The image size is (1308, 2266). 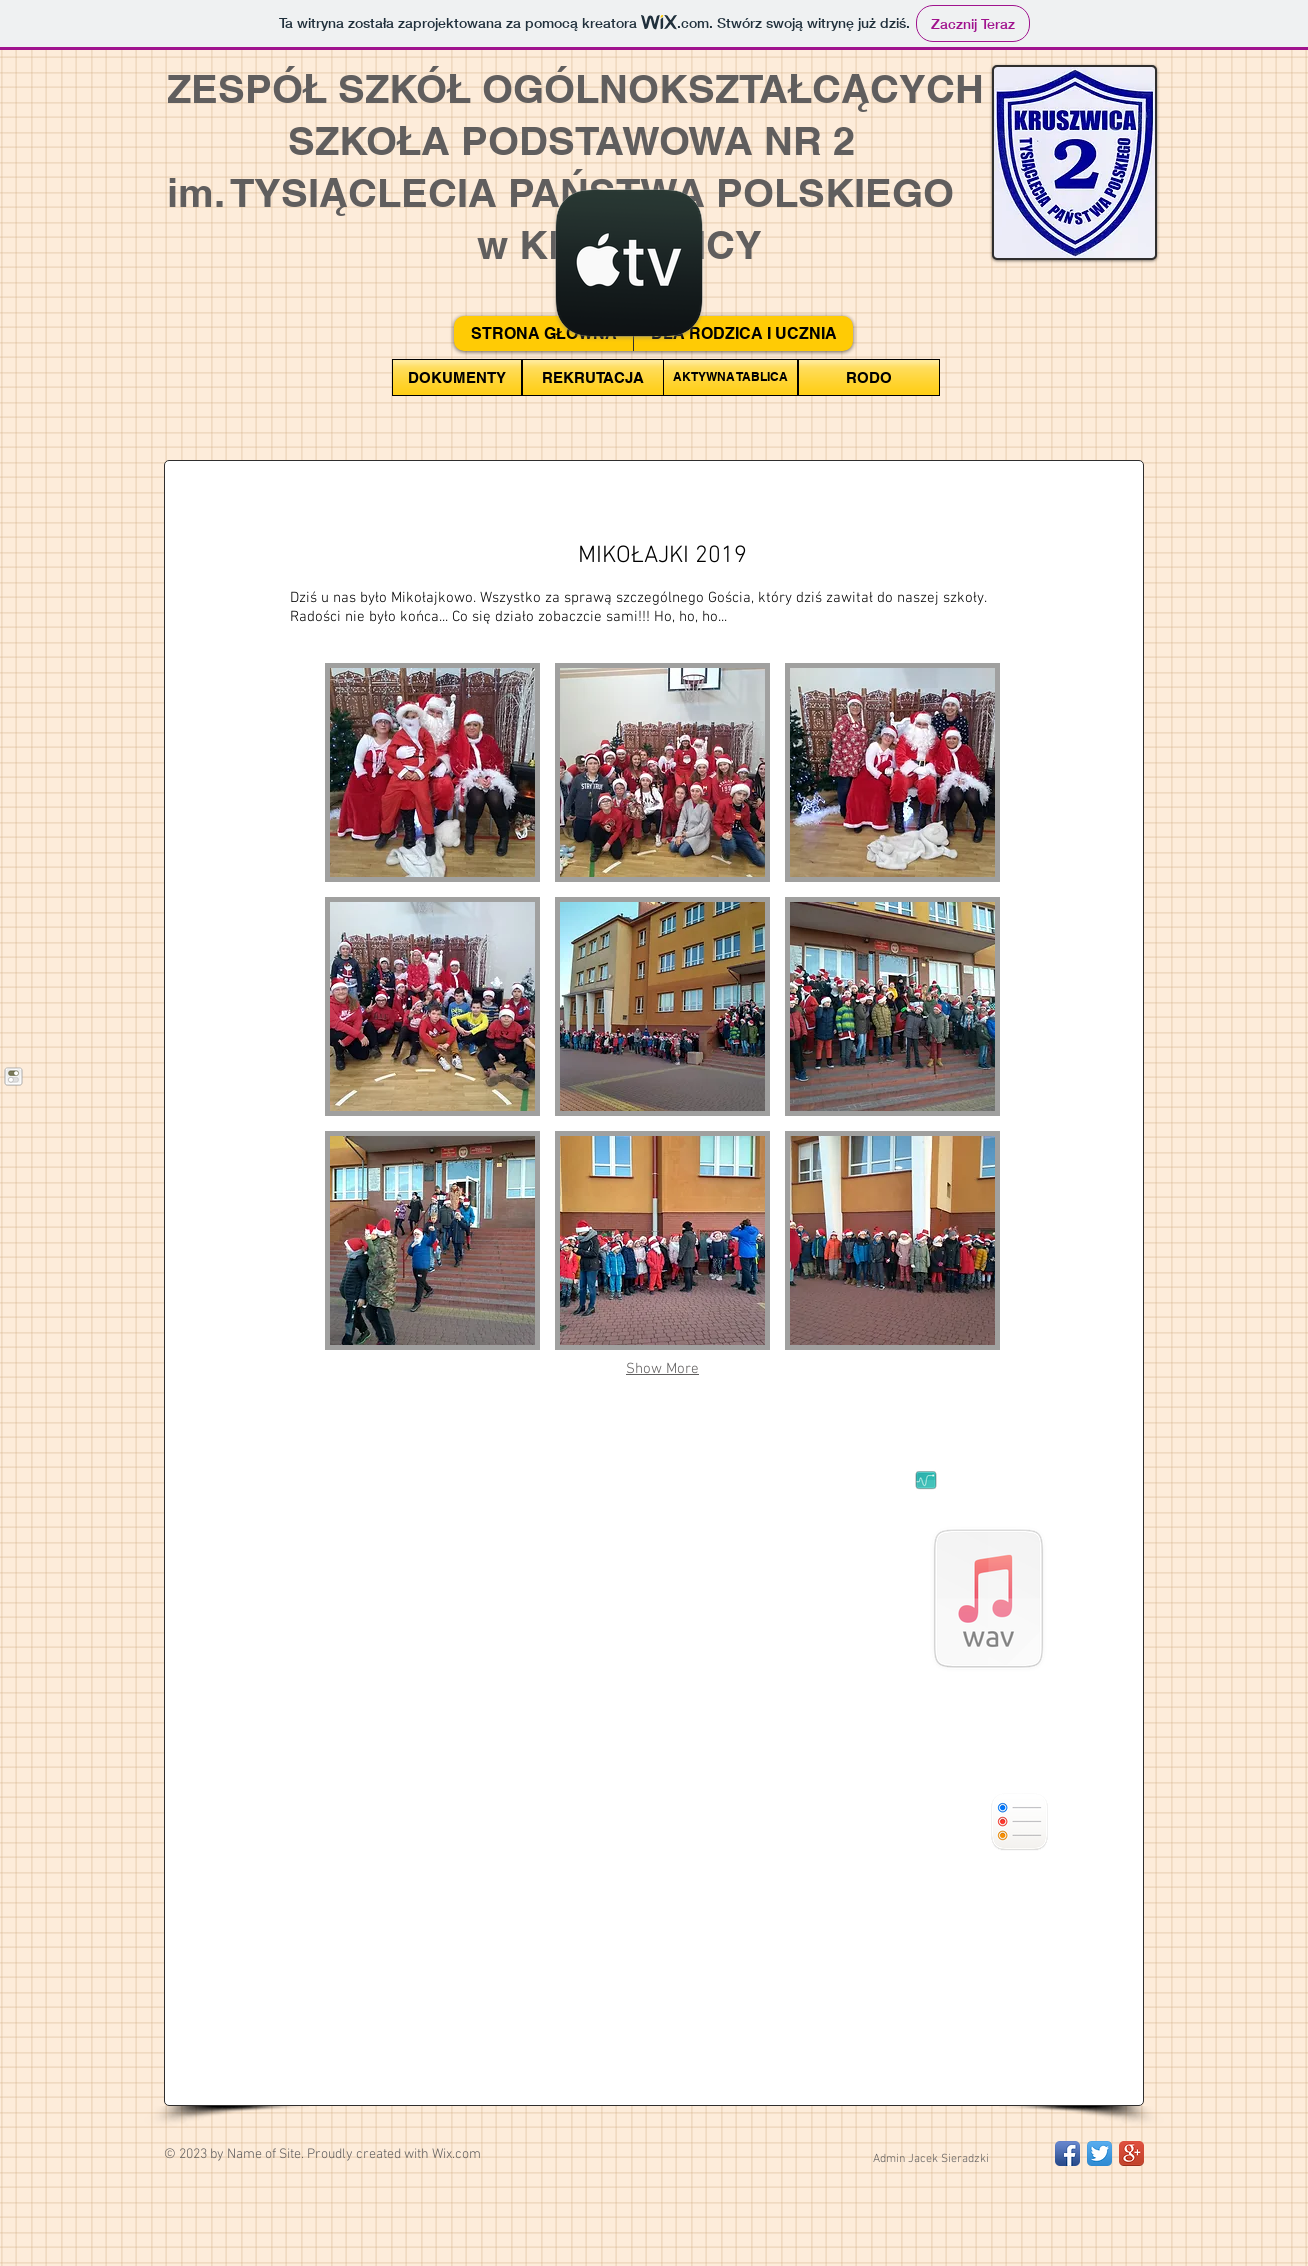 I want to click on open desktop preferences or settings, so click(x=13, y=1076).